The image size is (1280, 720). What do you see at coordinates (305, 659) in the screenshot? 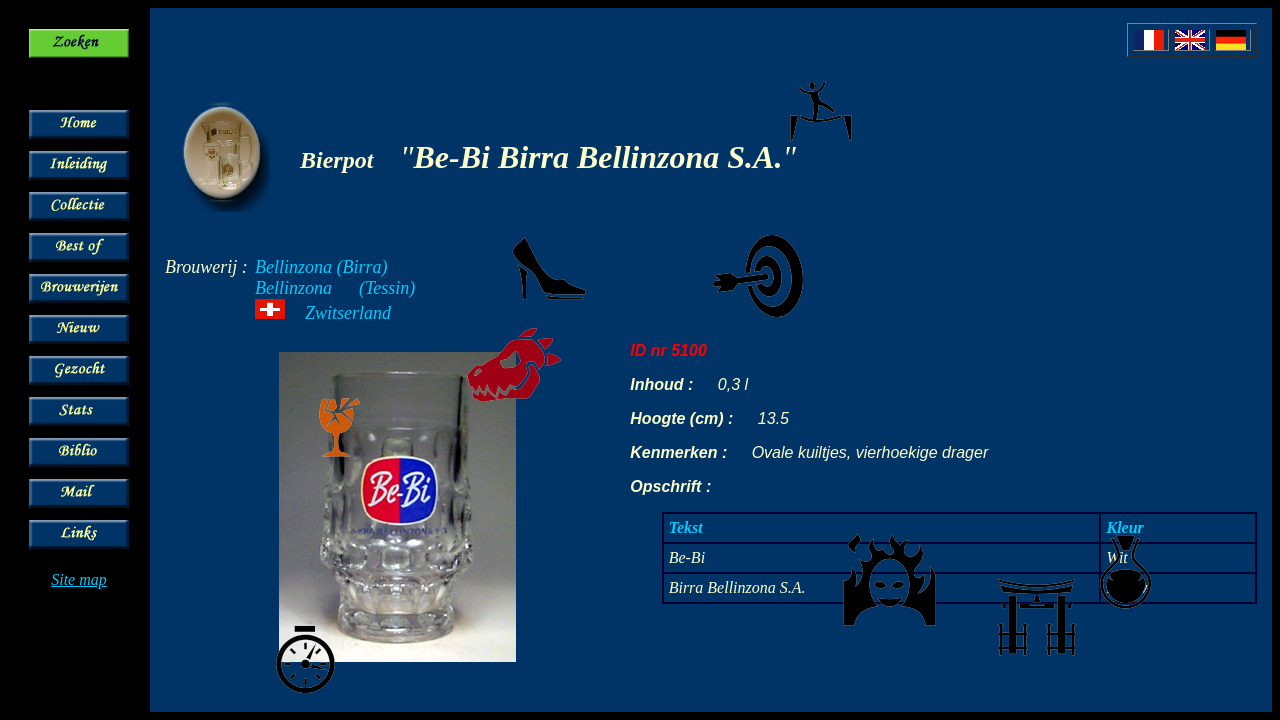
I see `start or view a timer` at bounding box center [305, 659].